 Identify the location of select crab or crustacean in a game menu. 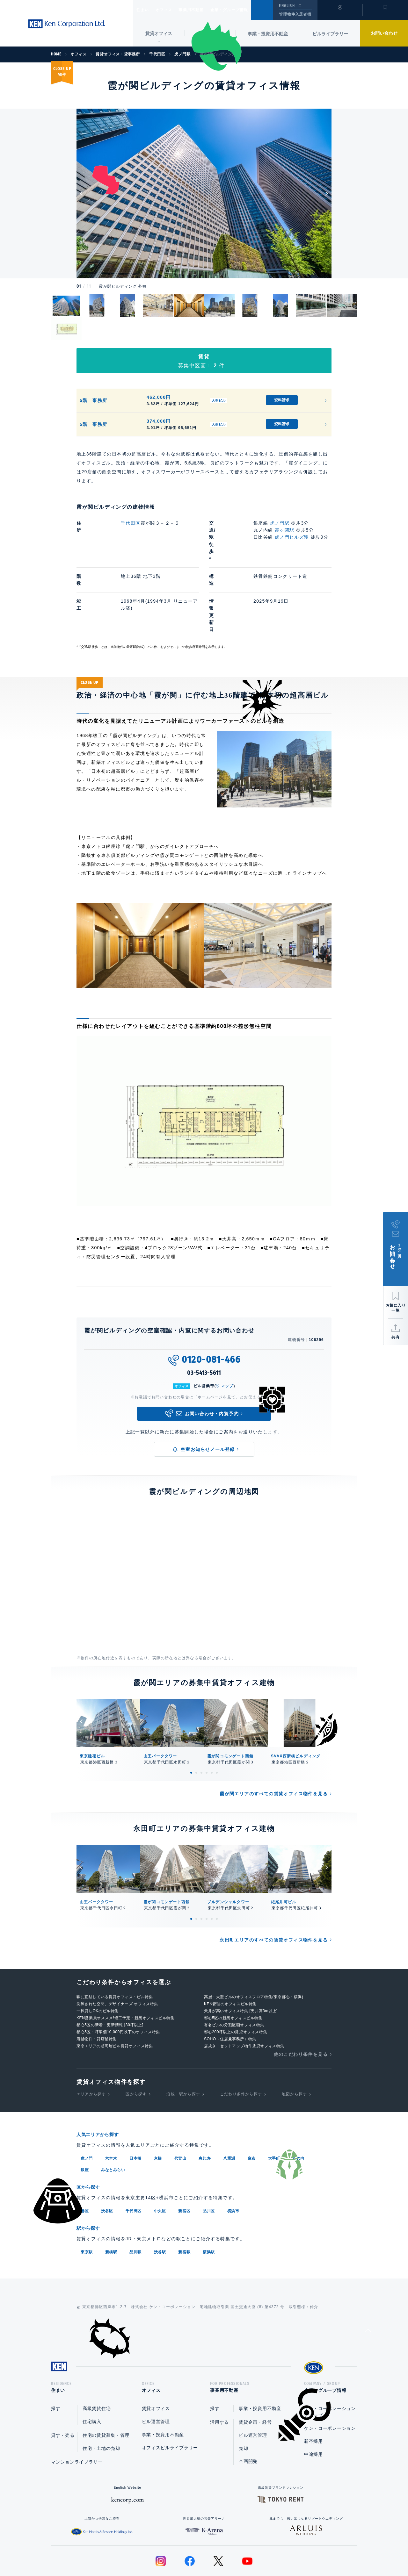
(216, 46).